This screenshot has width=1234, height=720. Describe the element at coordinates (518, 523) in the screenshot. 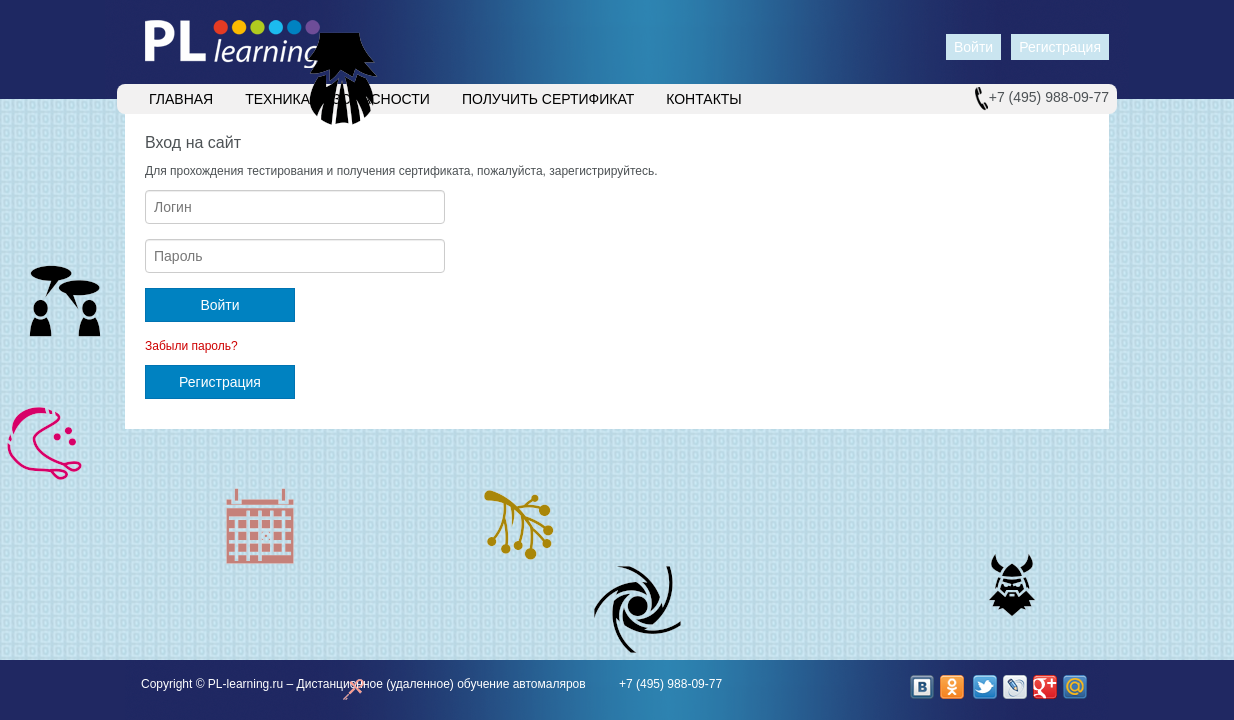

I see `elderberry ingredient or crafting material` at that location.